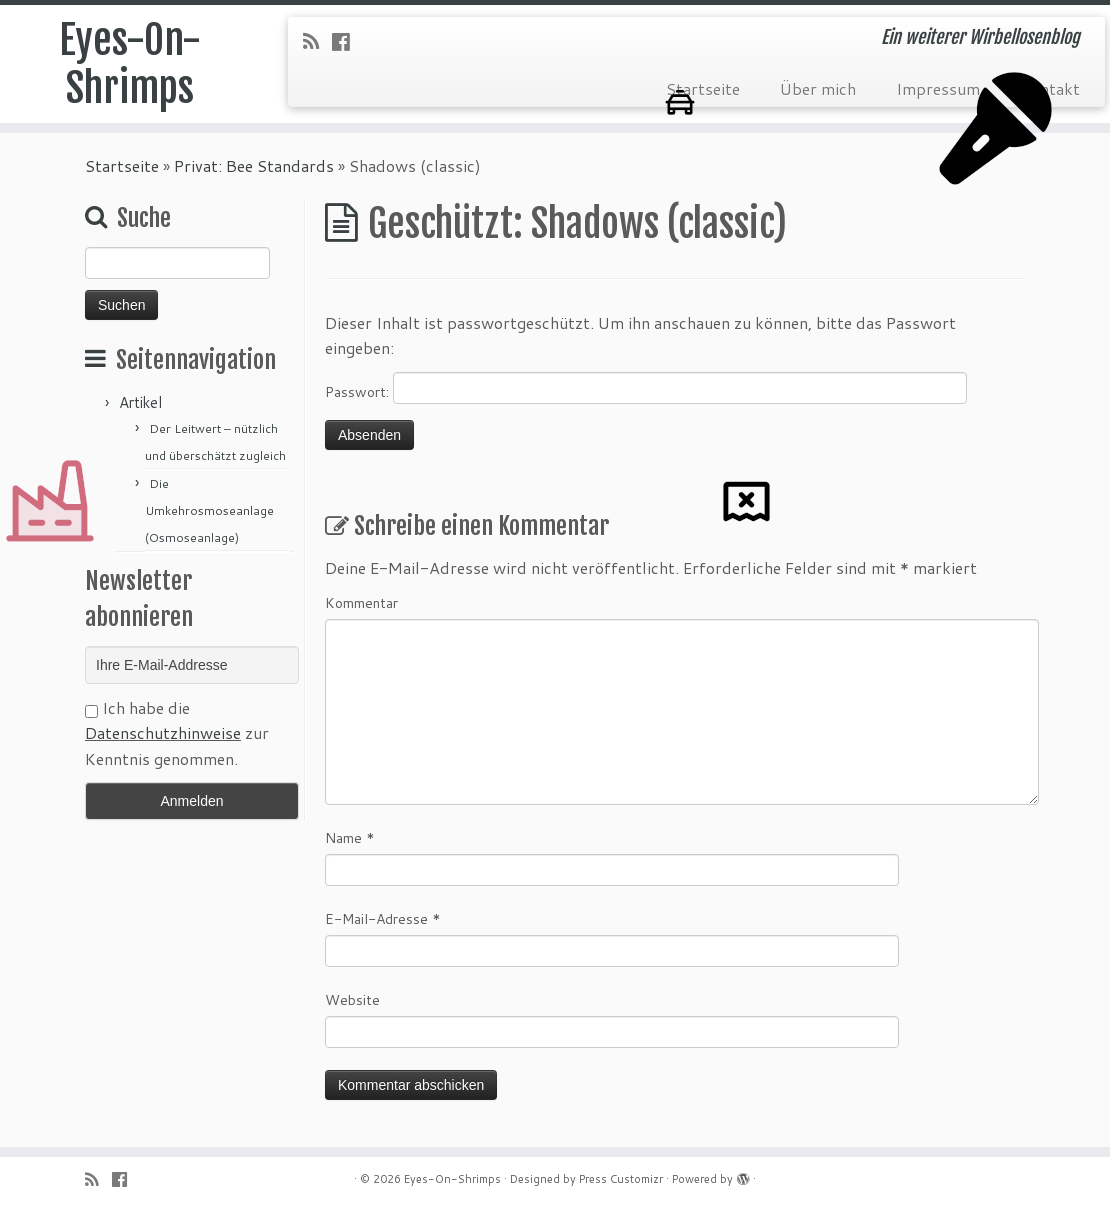 This screenshot has width=1110, height=1209. I want to click on access voice recording or audio input, so click(993, 130).